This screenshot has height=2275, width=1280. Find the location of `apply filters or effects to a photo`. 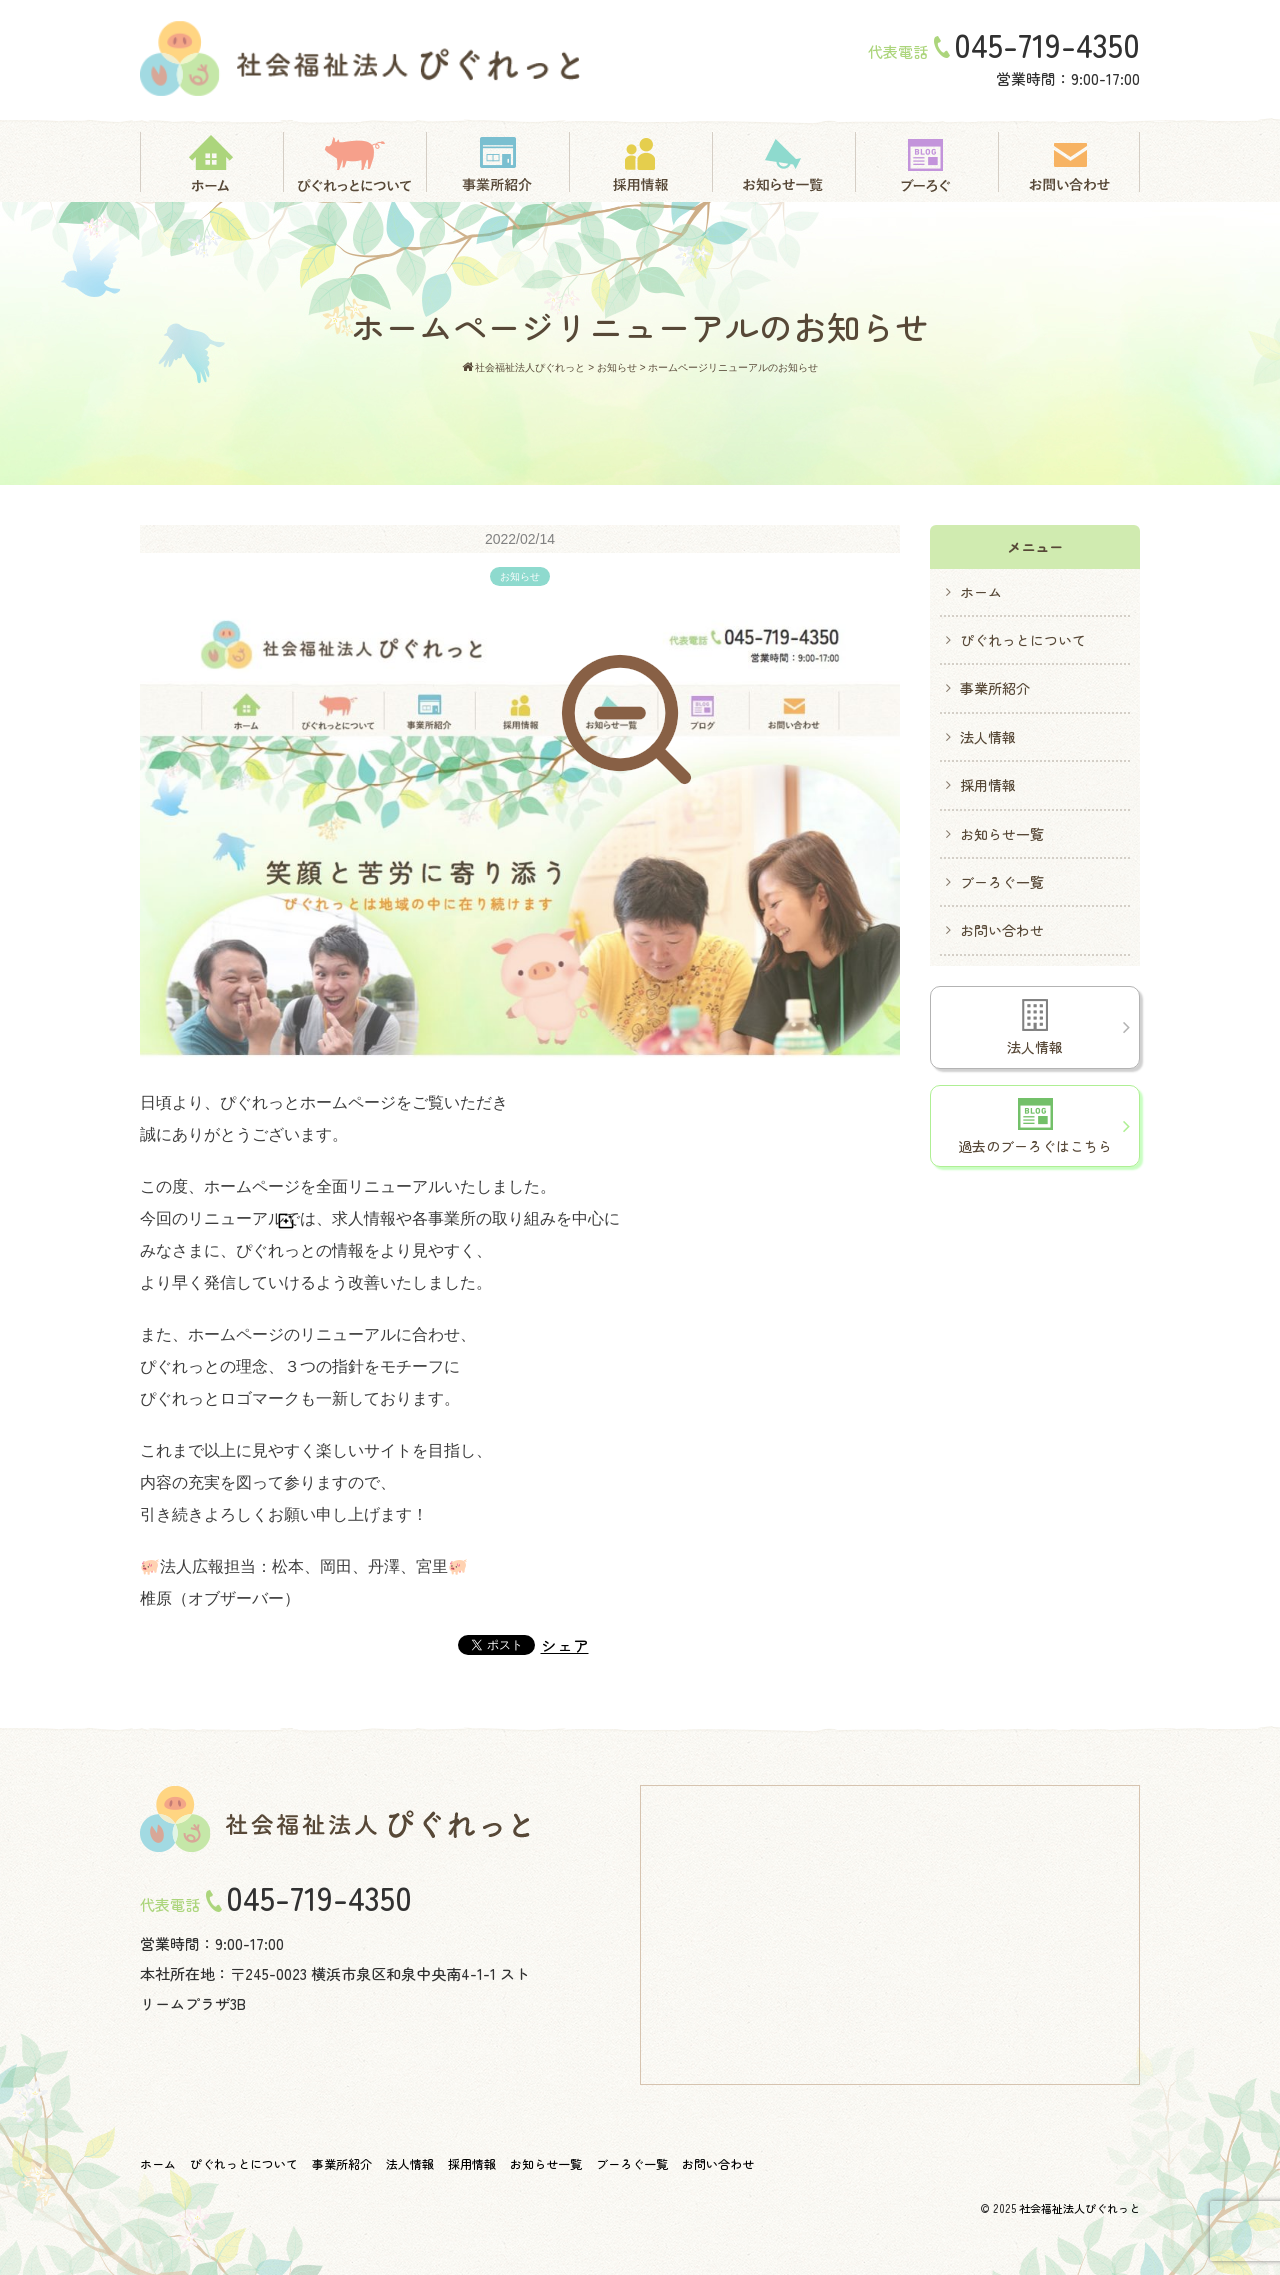

apply filters or effects to a photo is located at coordinates (286, 1221).